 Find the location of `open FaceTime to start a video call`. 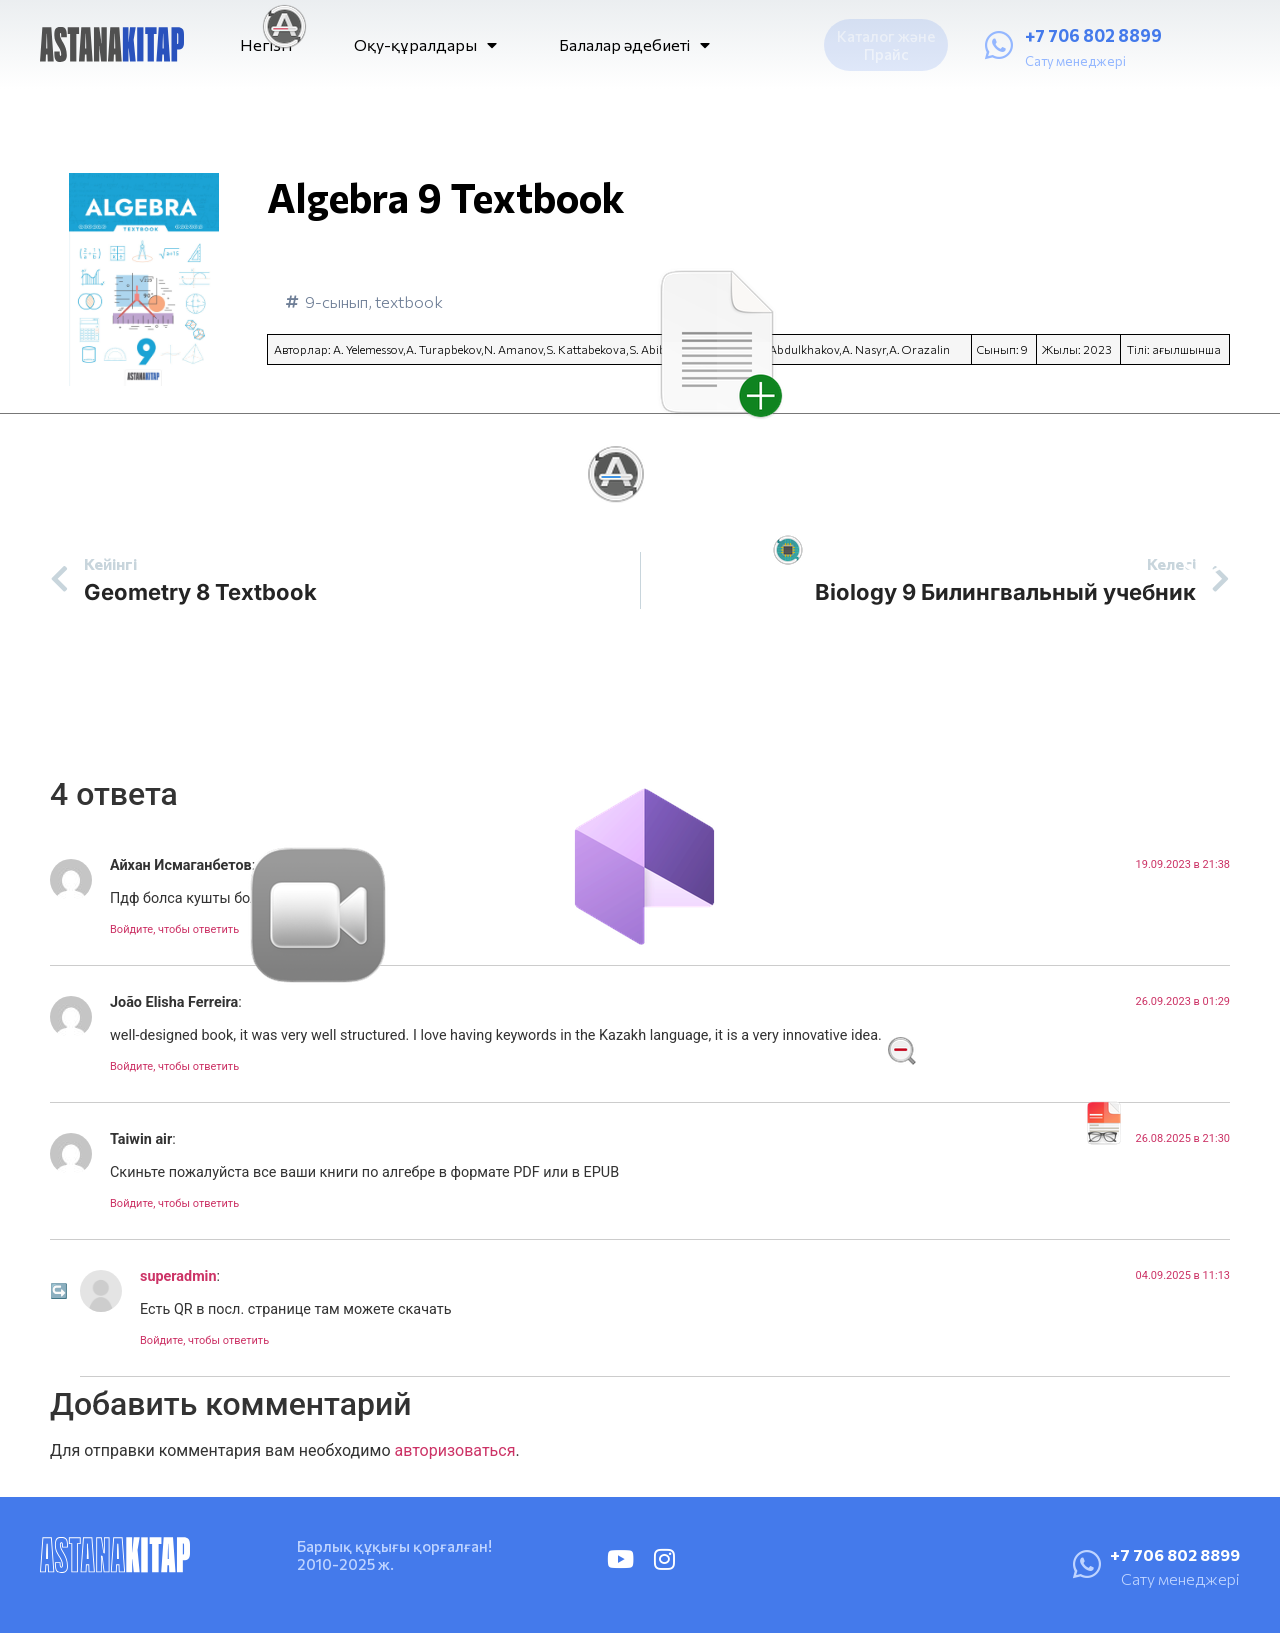

open FaceTime to start a video call is located at coordinates (318, 915).